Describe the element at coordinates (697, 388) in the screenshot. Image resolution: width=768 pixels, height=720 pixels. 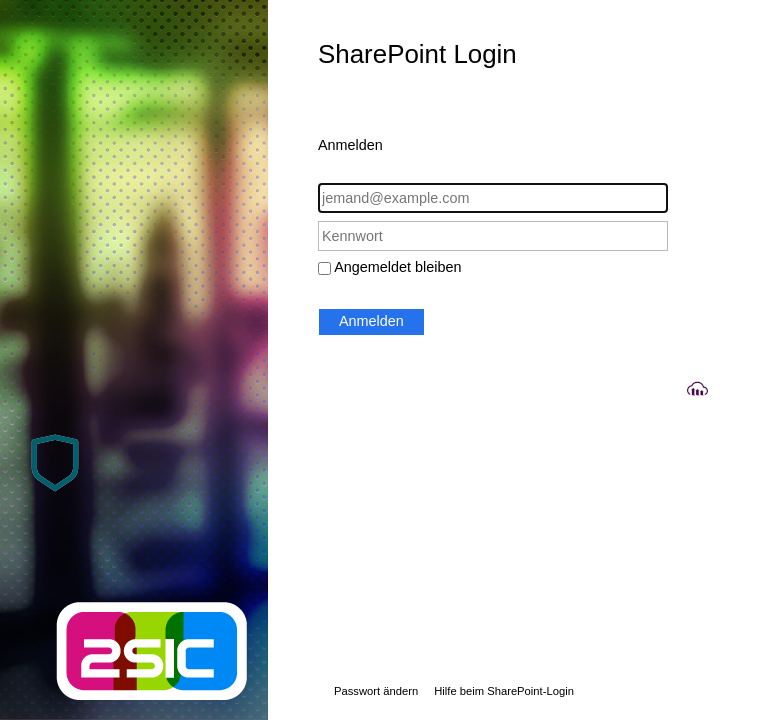
I see `cloudinary logo - cloud-based media management platform` at that location.